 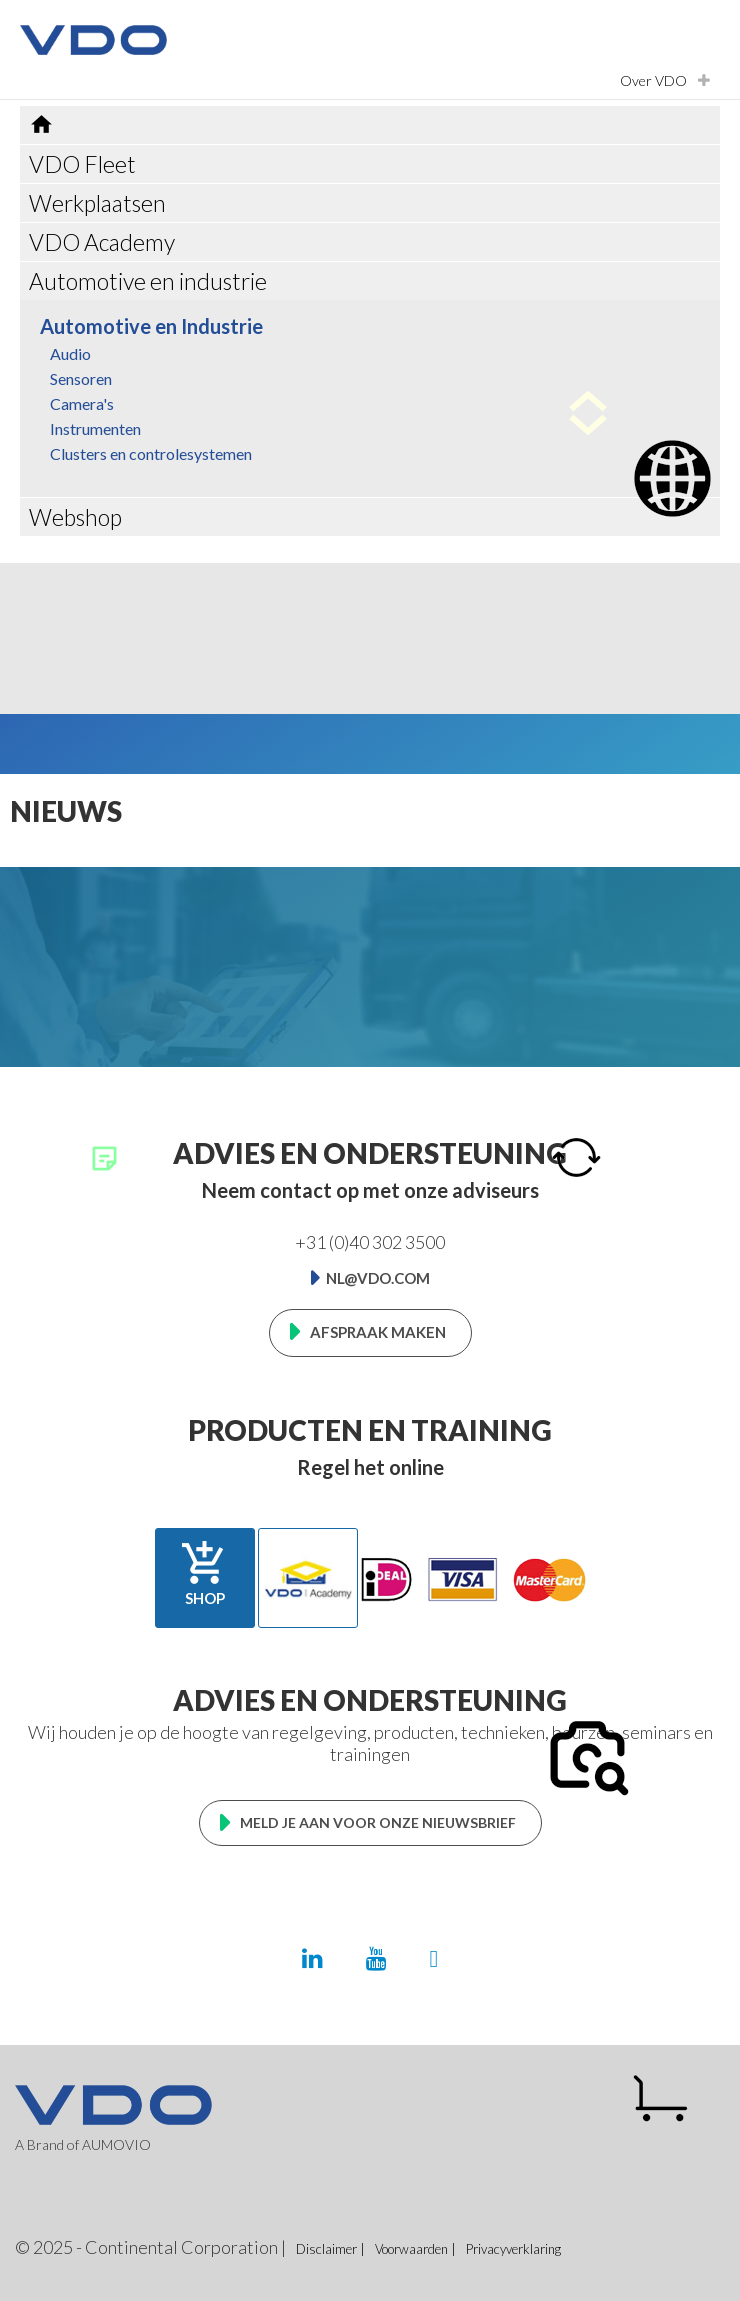 I want to click on expand or collapse a section, so click(x=588, y=413).